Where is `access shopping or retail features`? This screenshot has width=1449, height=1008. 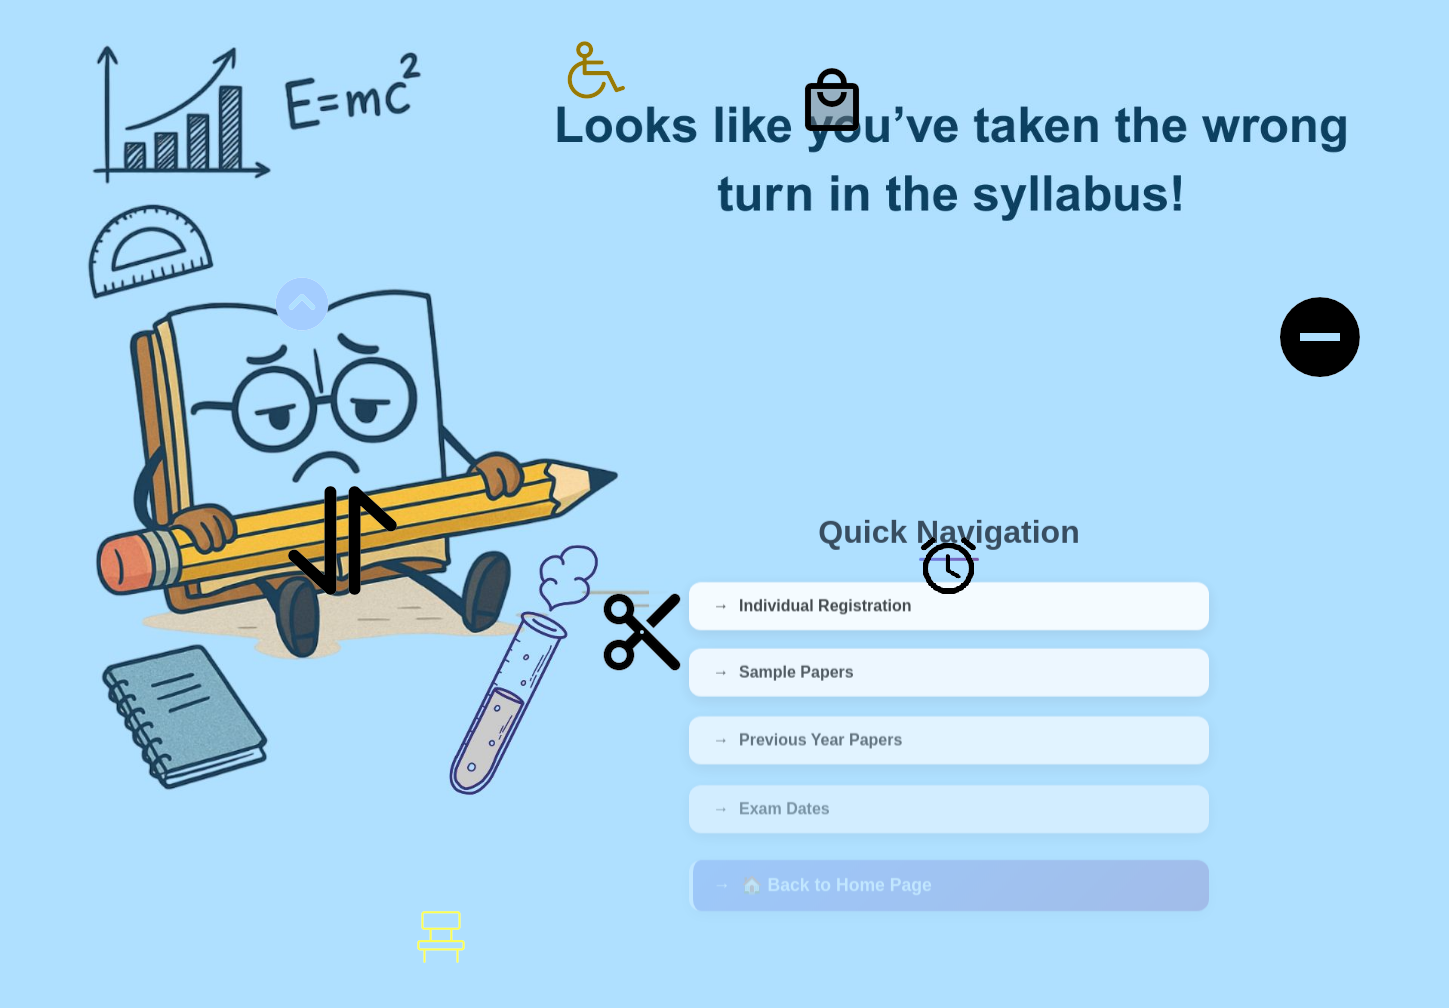 access shopping or retail features is located at coordinates (832, 101).